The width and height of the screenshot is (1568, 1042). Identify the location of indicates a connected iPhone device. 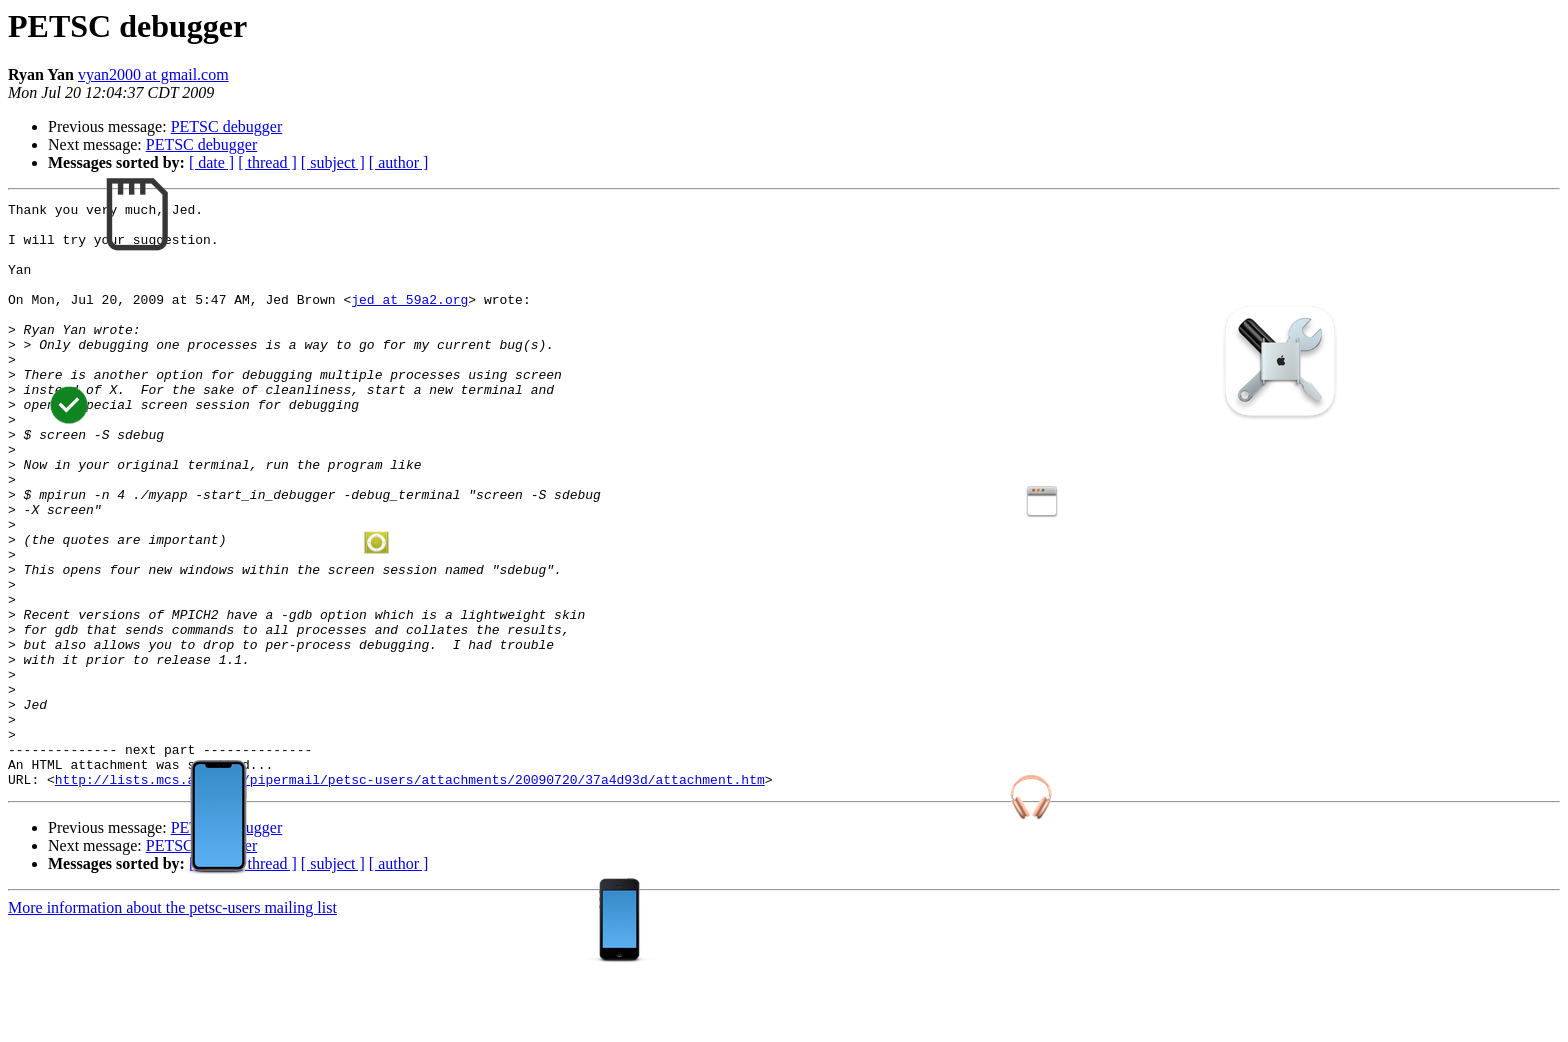
(619, 920).